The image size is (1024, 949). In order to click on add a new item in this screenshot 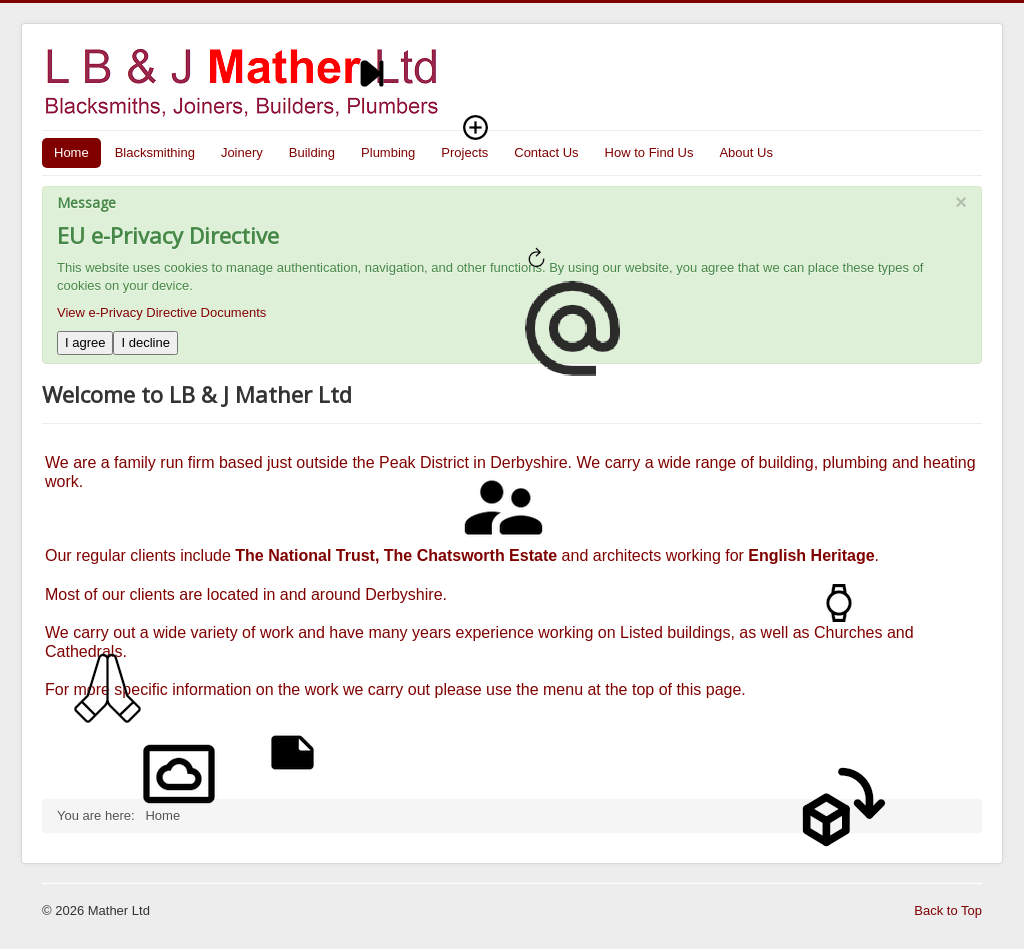, I will do `click(475, 127)`.